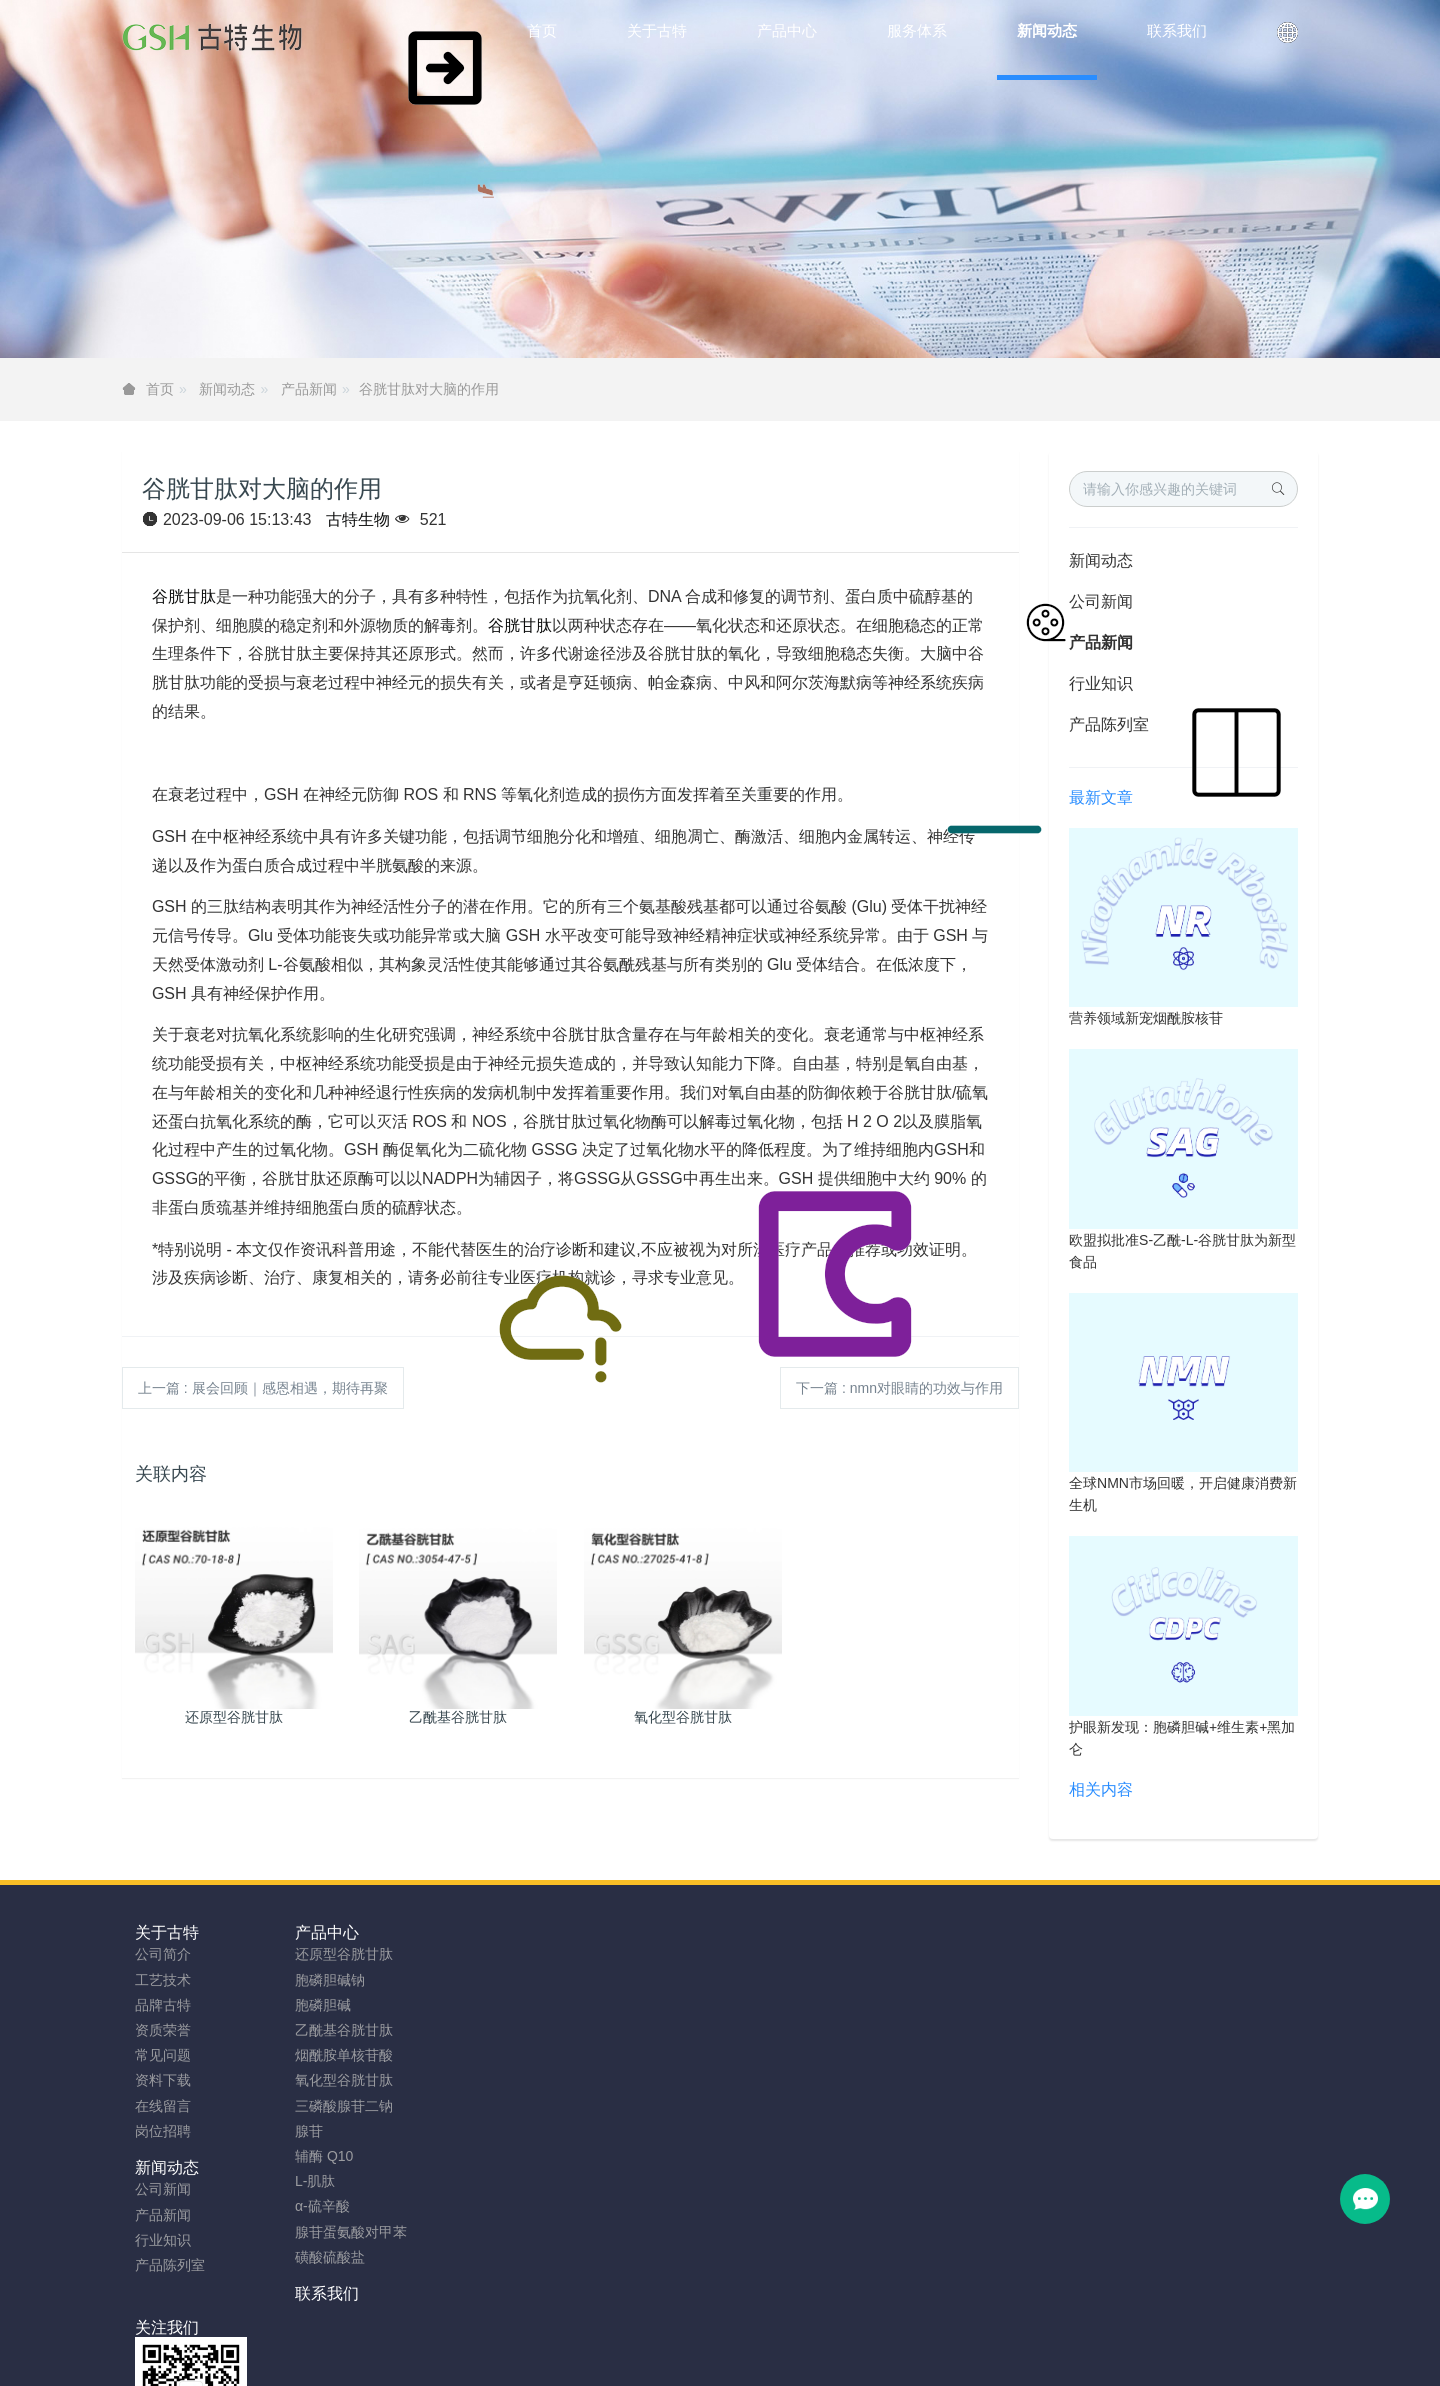  I want to click on access video or movie library, so click(1045, 622).